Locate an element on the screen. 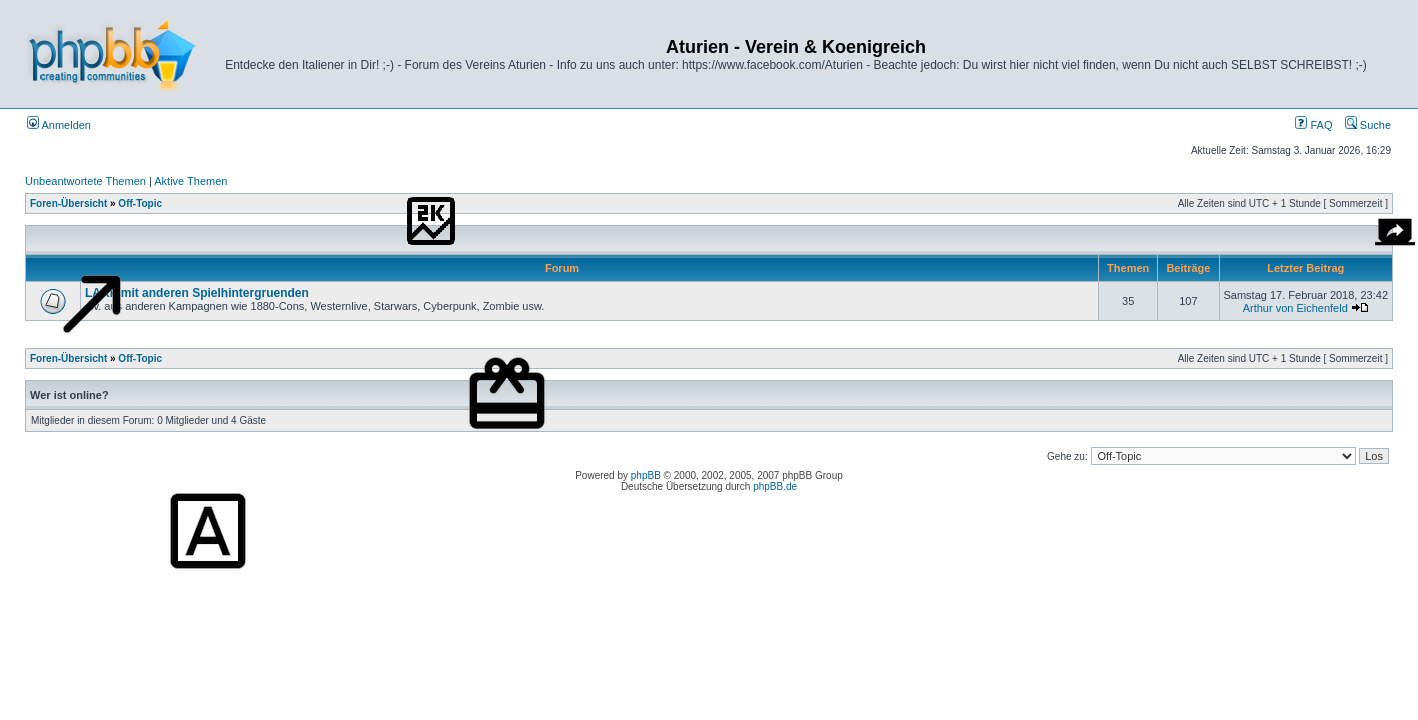 This screenshot has width=1418, height=720. redeem a gift card is located at coordinates (507, 395).